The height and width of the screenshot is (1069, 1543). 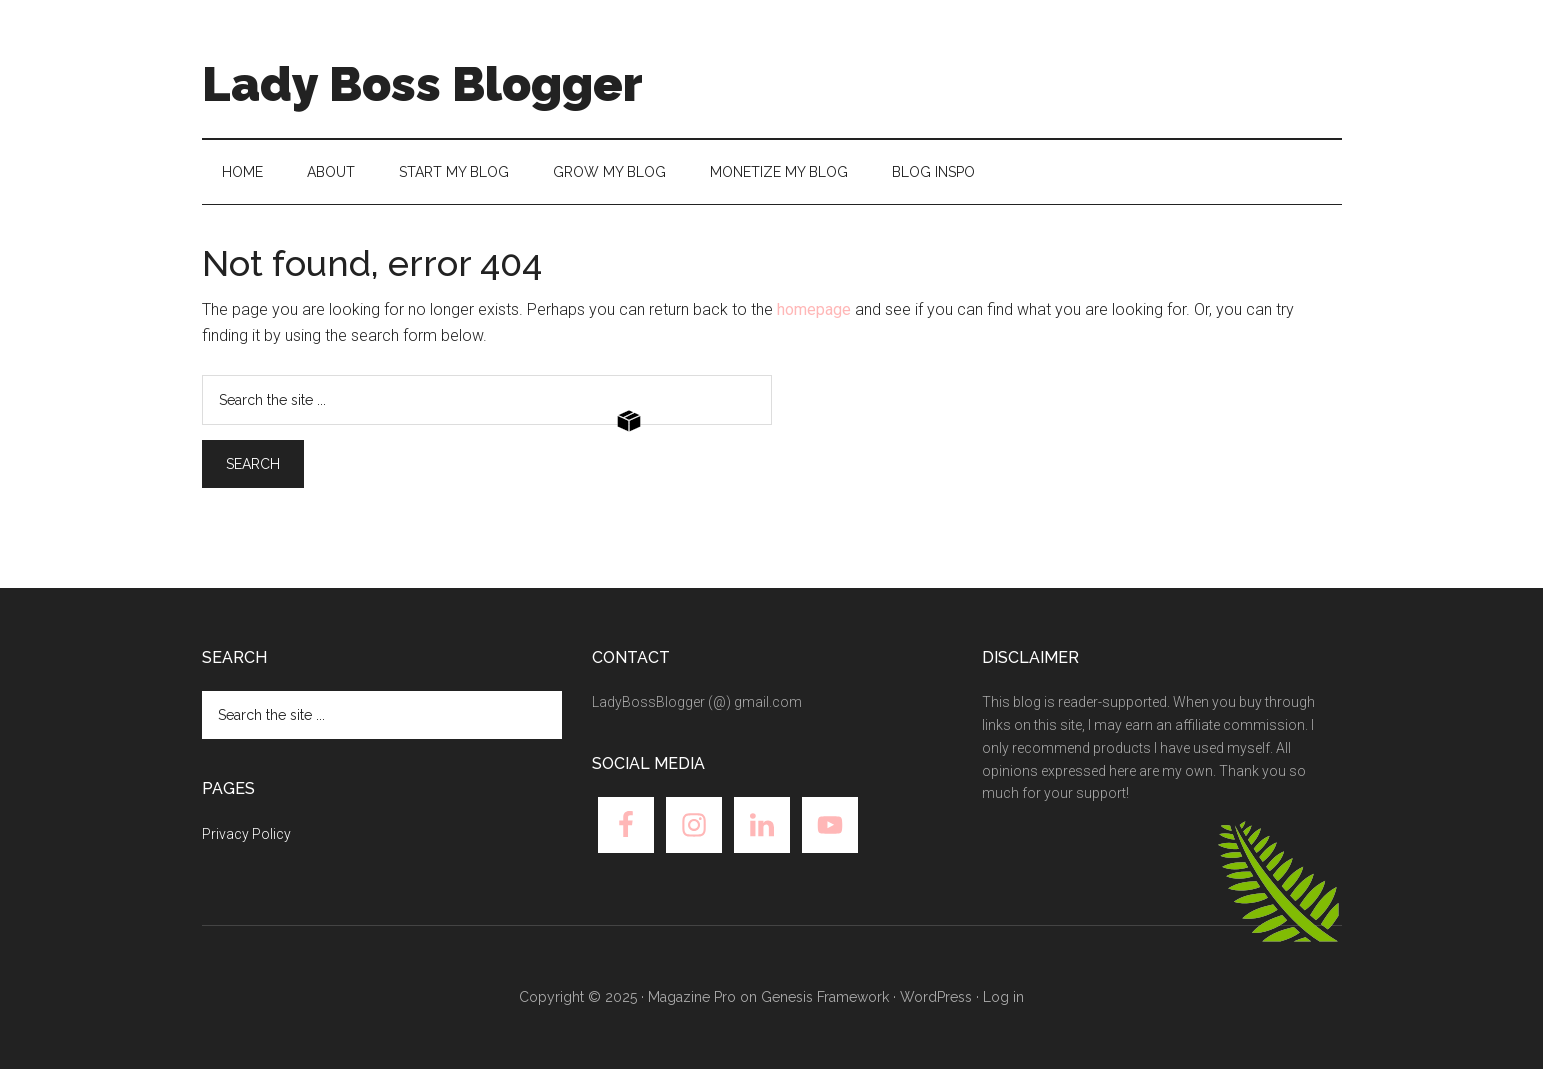 What do you see at coordinates (1278, 881) in the screenshot?
I see `indicates plant or nature category` at bounding box center [1278, 881].